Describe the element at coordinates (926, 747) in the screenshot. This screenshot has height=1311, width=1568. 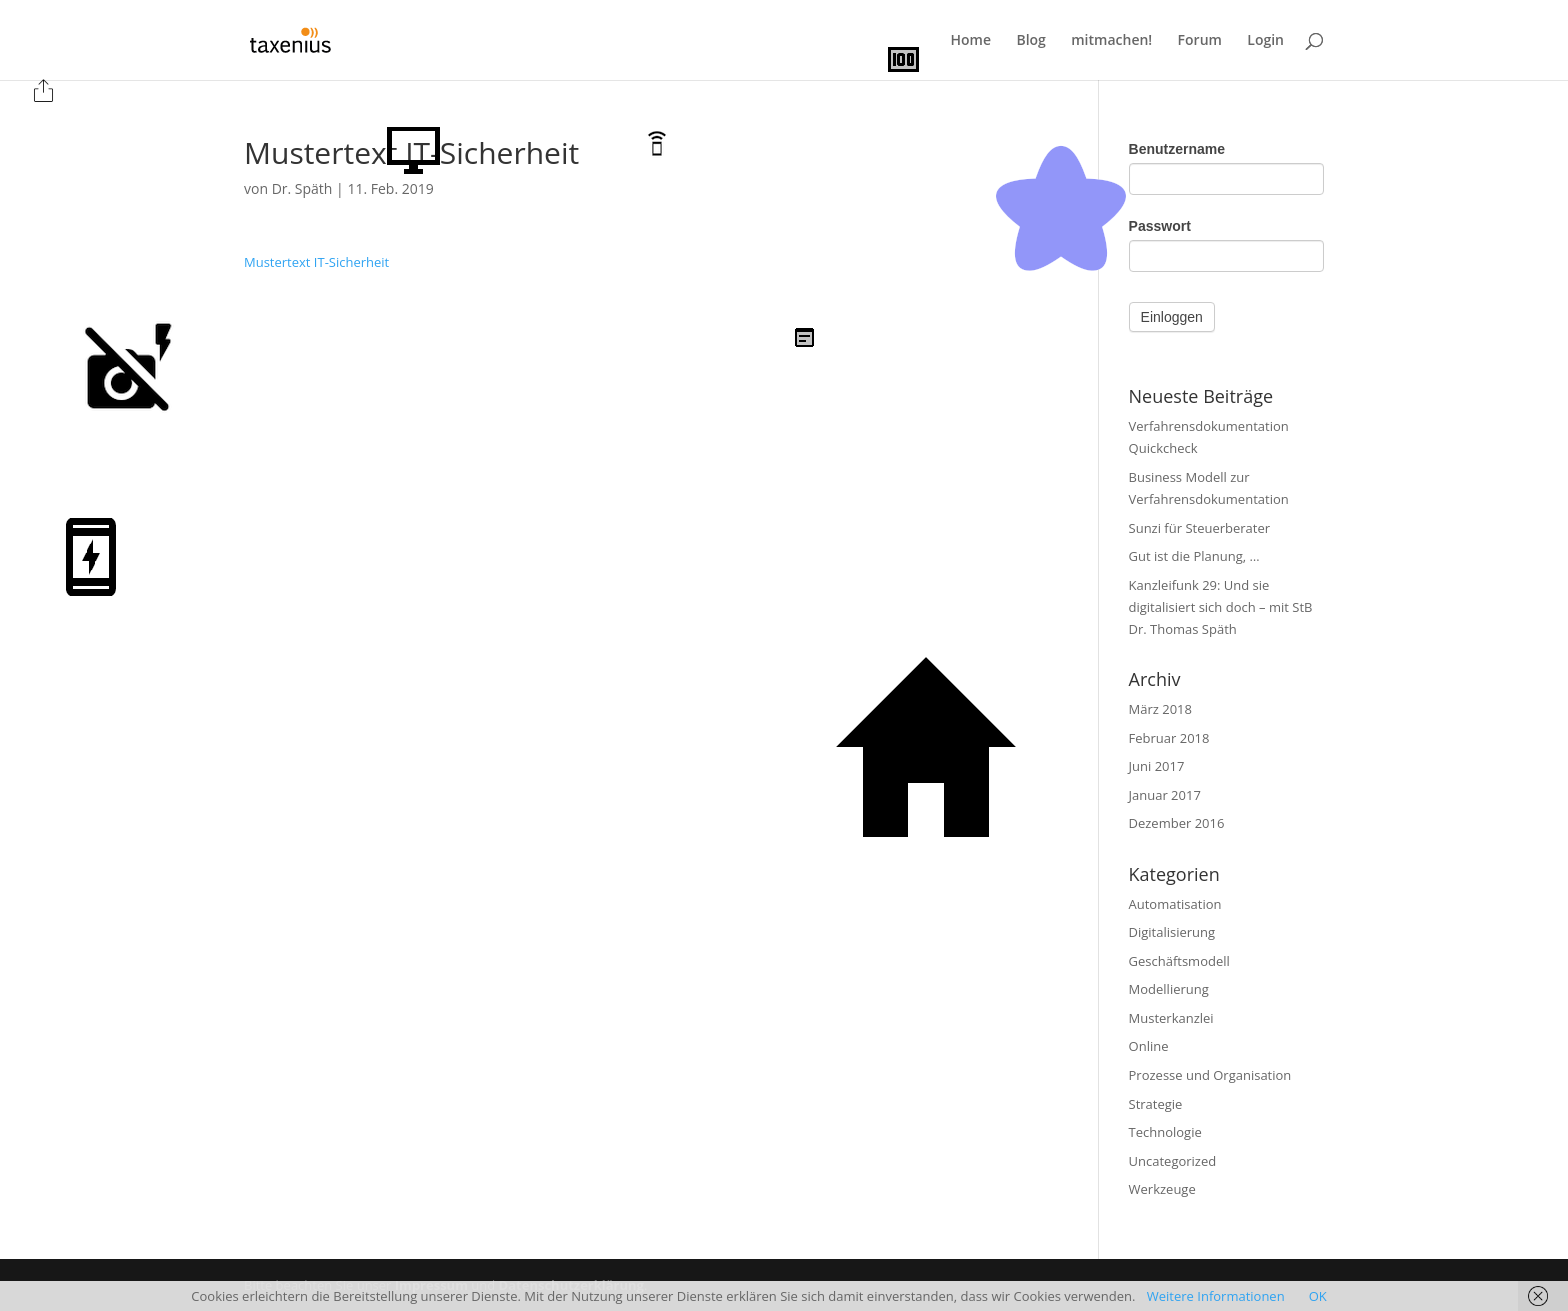
I see `navigate to the home screen` at that location.